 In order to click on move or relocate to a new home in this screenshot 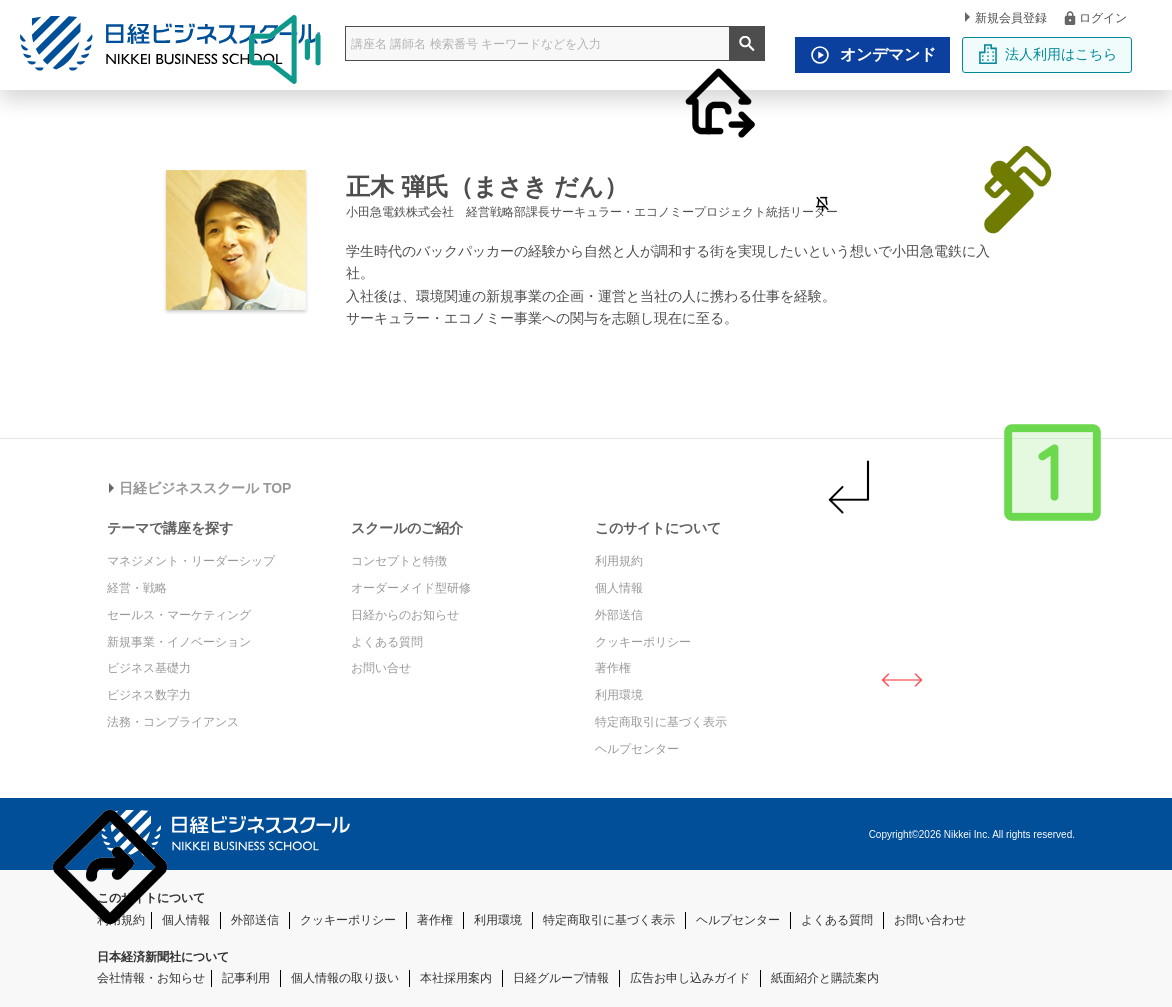, I will do `click(718, 101)`.